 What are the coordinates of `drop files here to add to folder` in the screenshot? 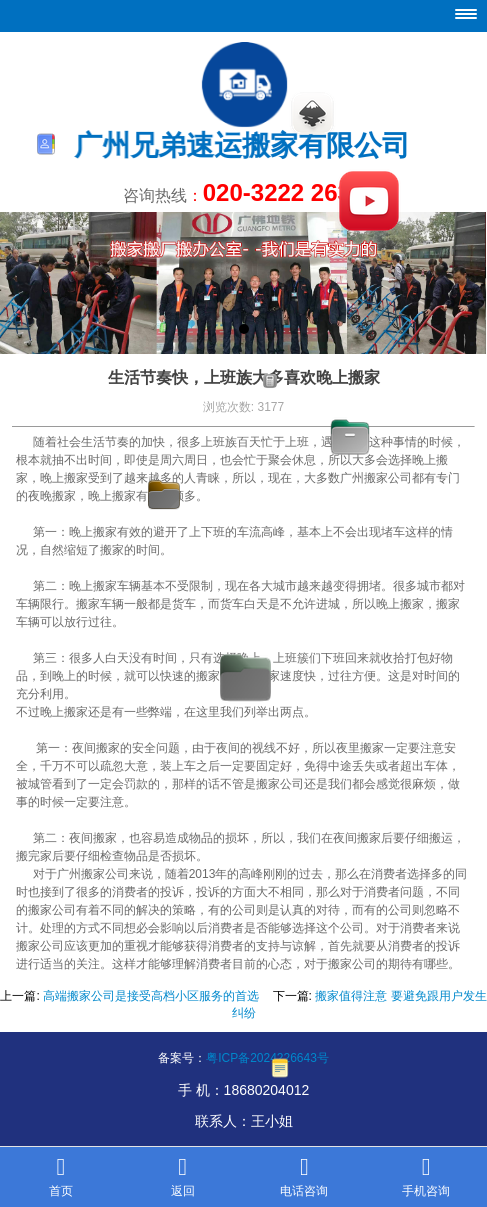 It's located at (245, 677).